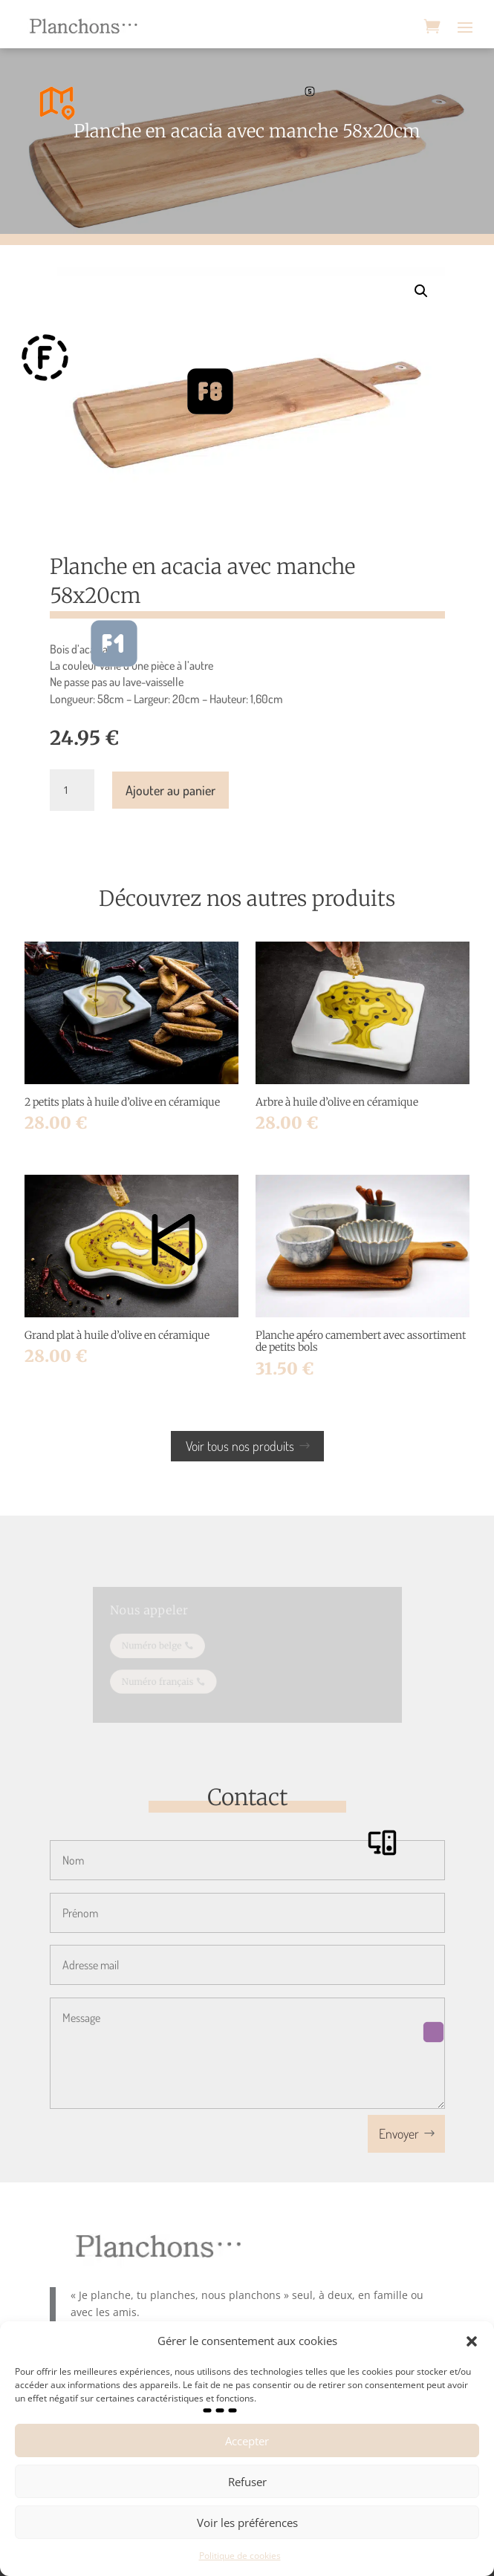 The image size is (494, 2576). Describe the element at coordinates (56, 102) in the screenshot. I see `view location on map` at that location.